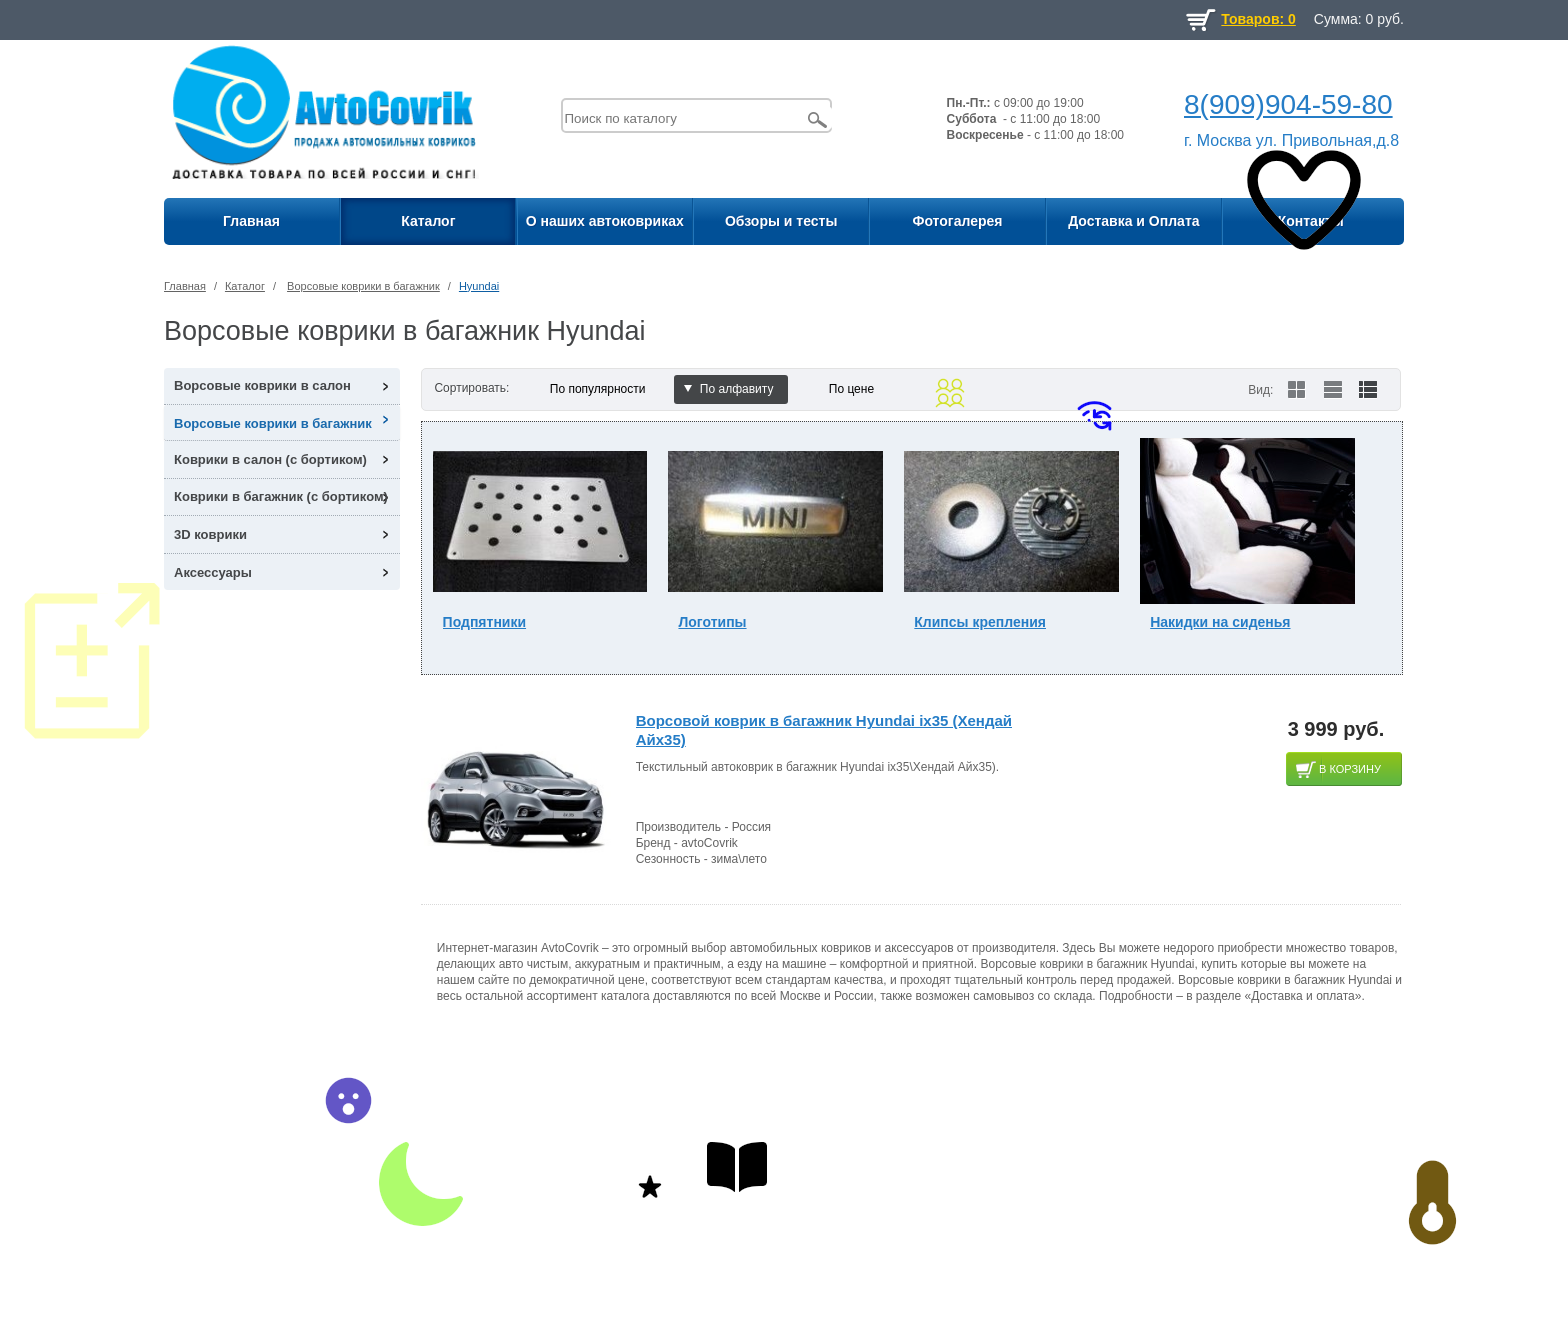  I want to click on go to active editing session, so click(87, 666).